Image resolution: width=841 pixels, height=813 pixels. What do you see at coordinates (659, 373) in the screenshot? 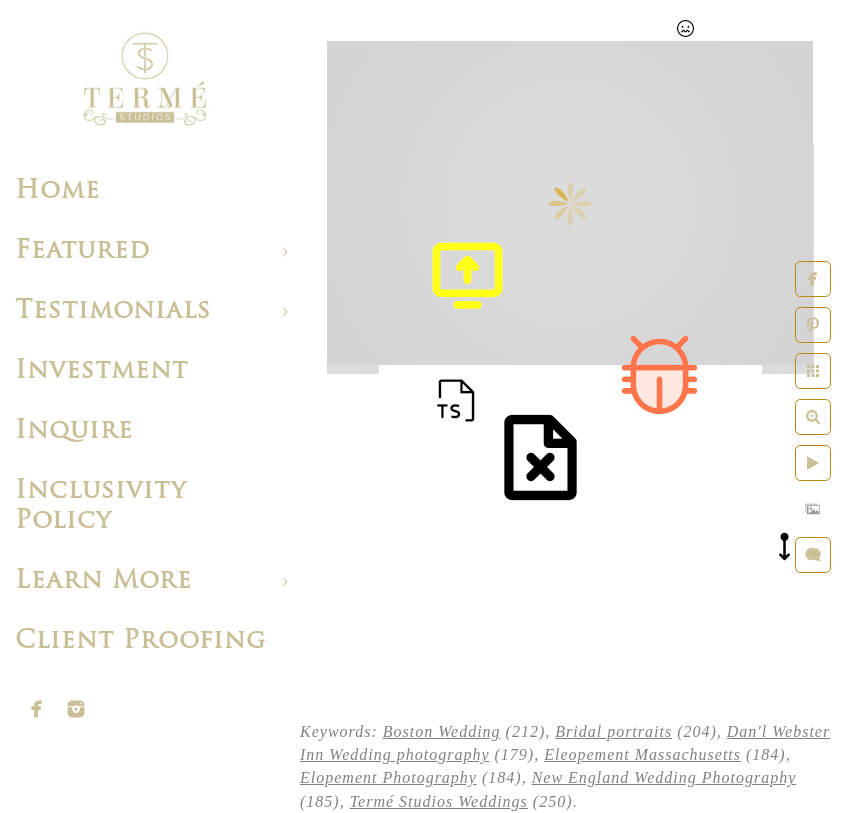
I see `report a bug or issue` at bounding box center [659, 373].